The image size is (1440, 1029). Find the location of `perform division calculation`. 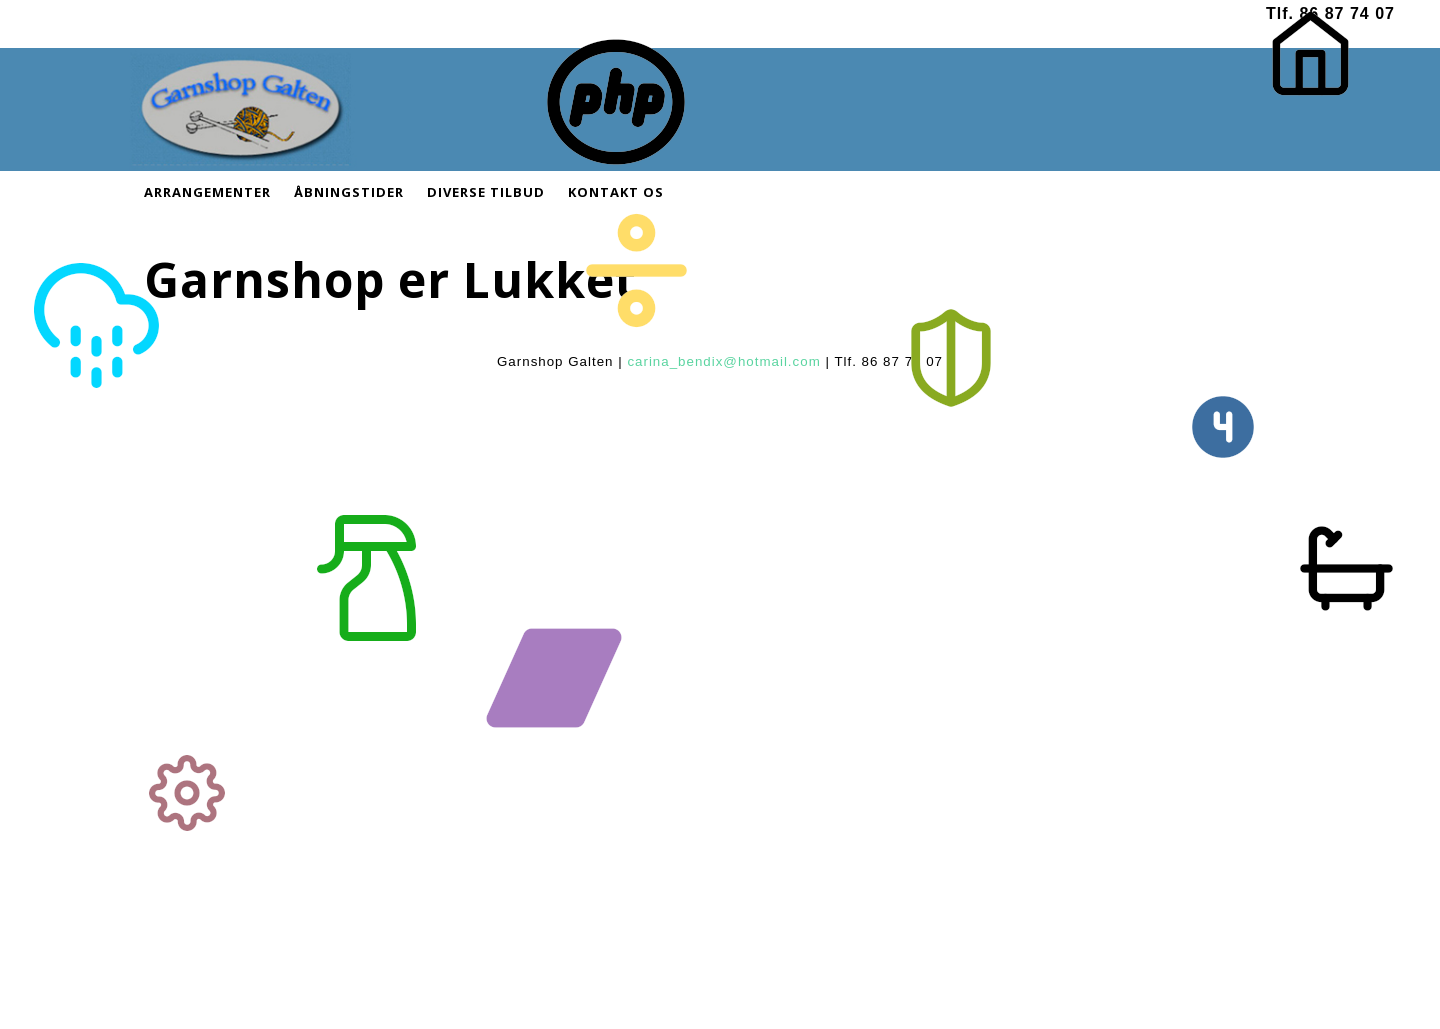

perform division calculation is located at coordinates (636, 270).